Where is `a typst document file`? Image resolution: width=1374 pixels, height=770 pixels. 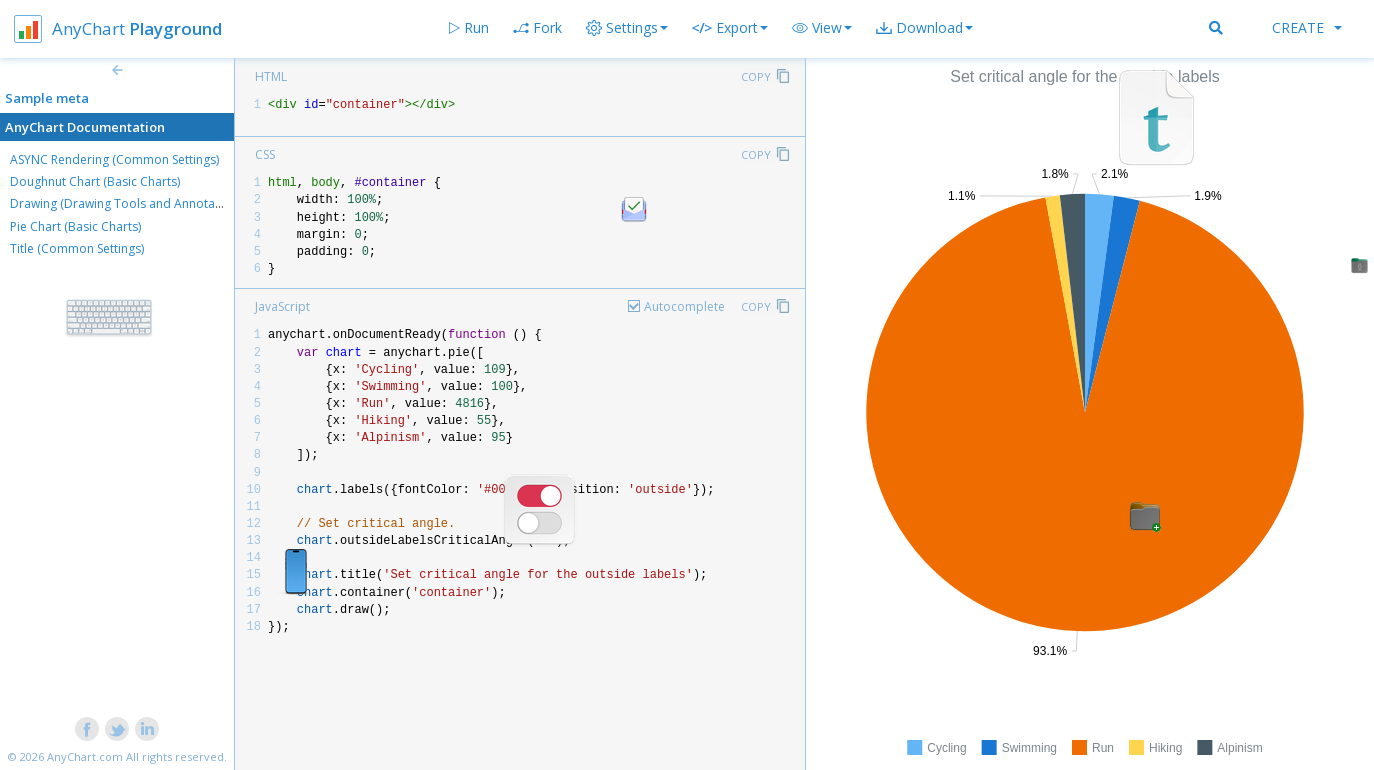
a typst document file is located at coordinates (1156, 117).